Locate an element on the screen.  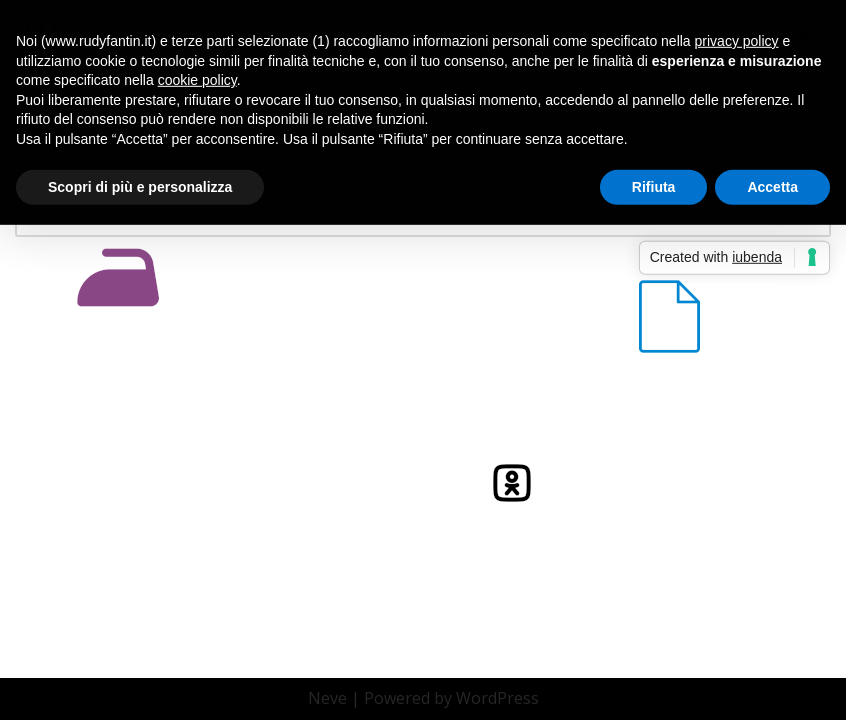
ironing or garment care instructions is located at coordinates (118, 277).